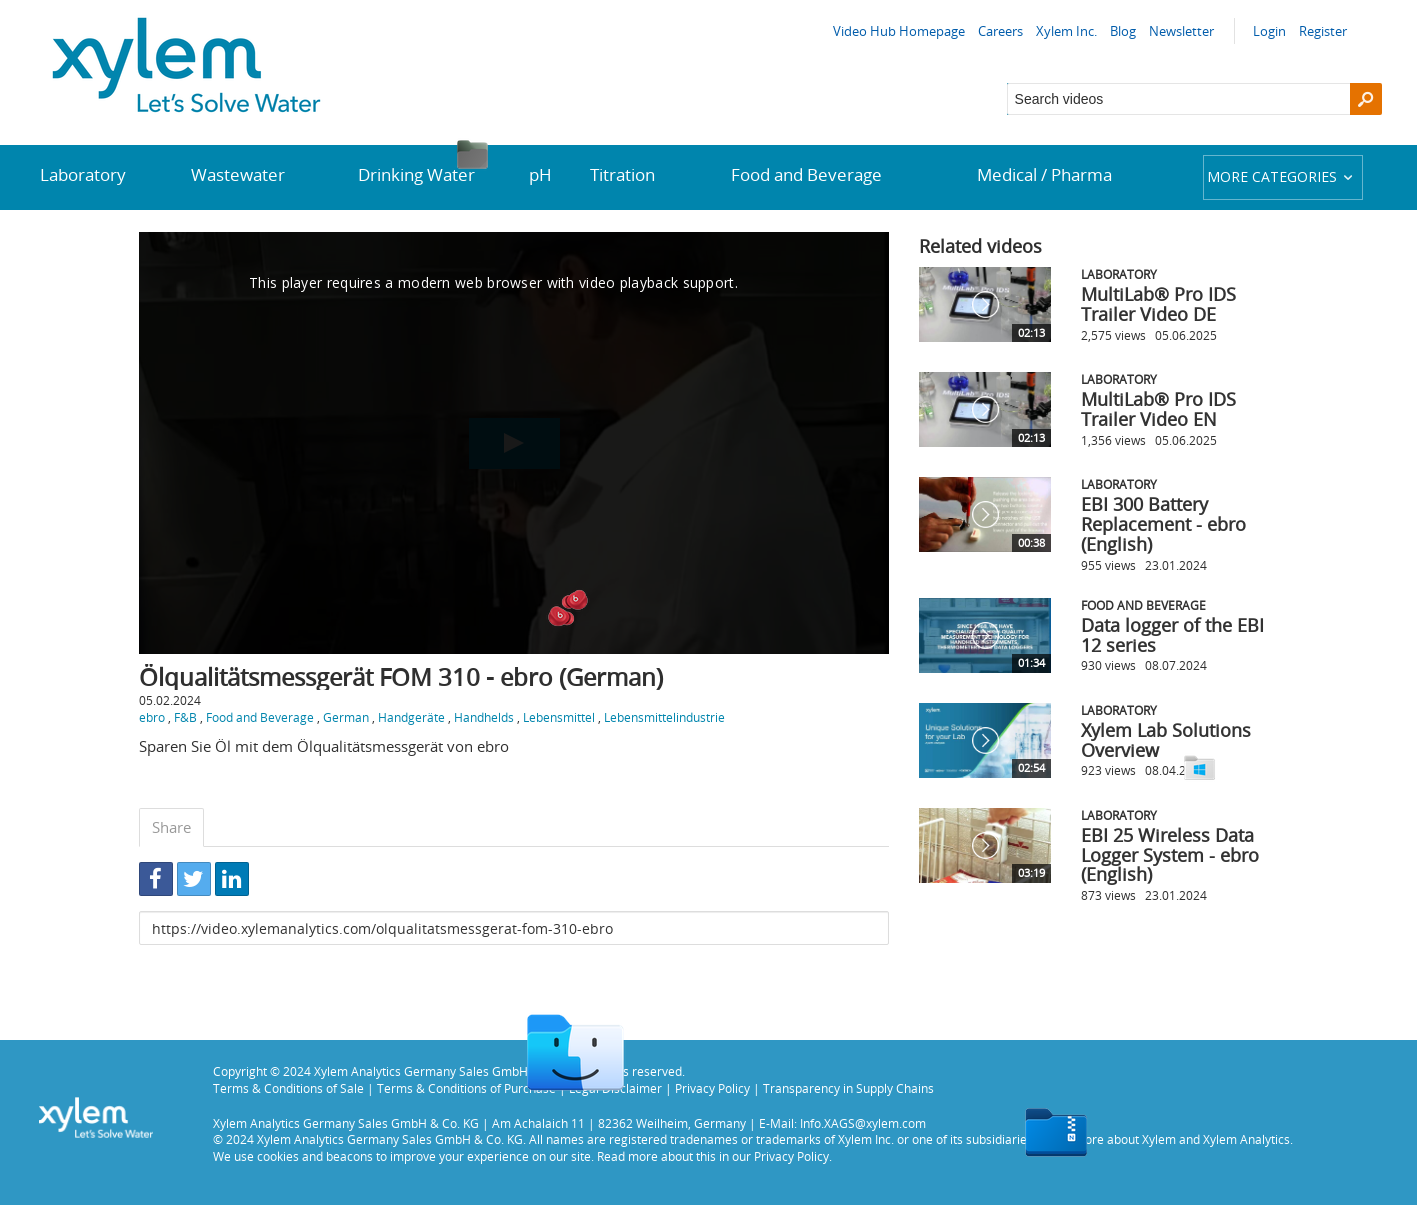  What do you see at coordinates (1199, 768) in the screenshot?
I see `open windows 8 system folder` at bounding box center [1199, 768].